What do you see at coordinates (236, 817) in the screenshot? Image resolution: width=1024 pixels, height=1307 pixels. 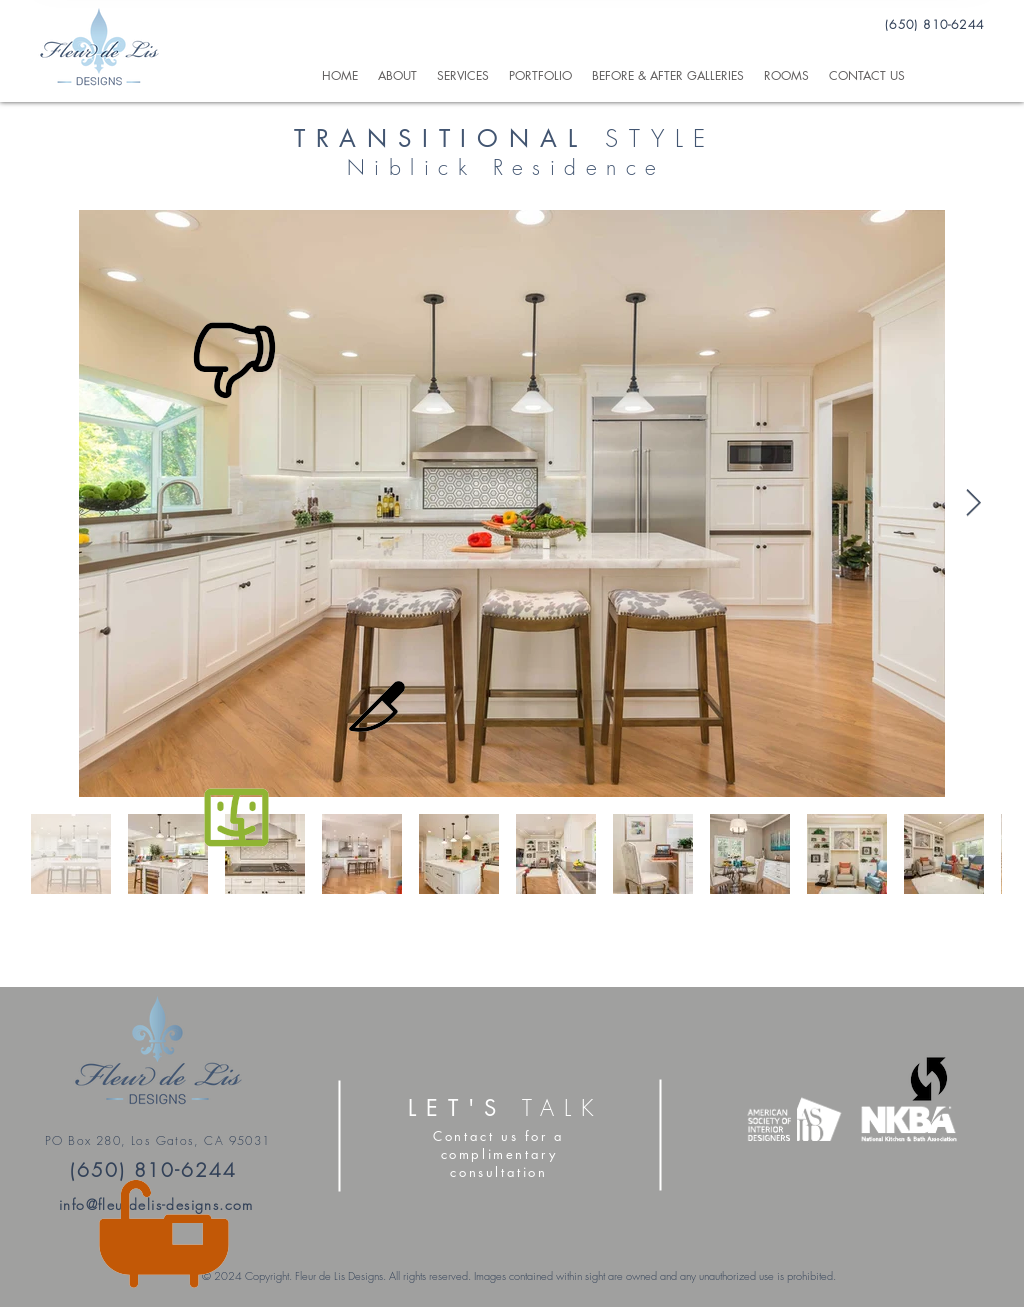 I see `open finder app on mac` at bounding box center [236, 817].